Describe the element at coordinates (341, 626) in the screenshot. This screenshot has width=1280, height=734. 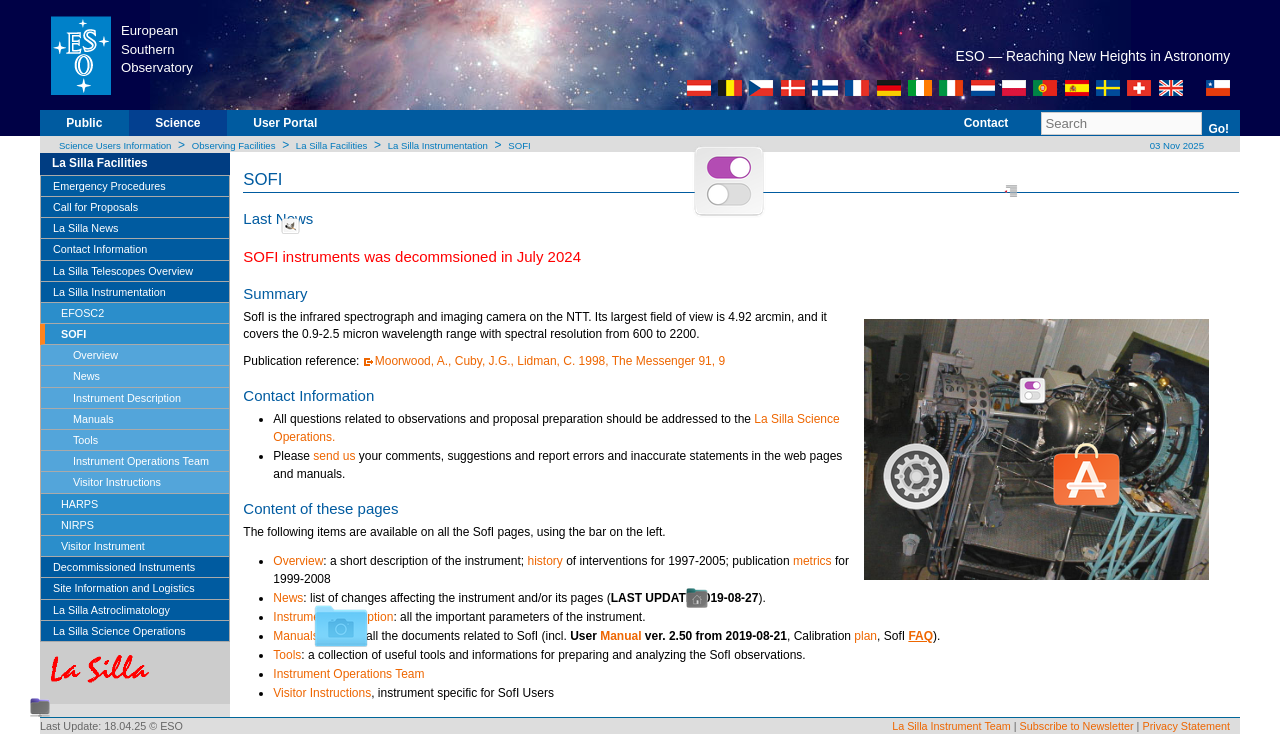
I see `open your pictures folder` at that location.